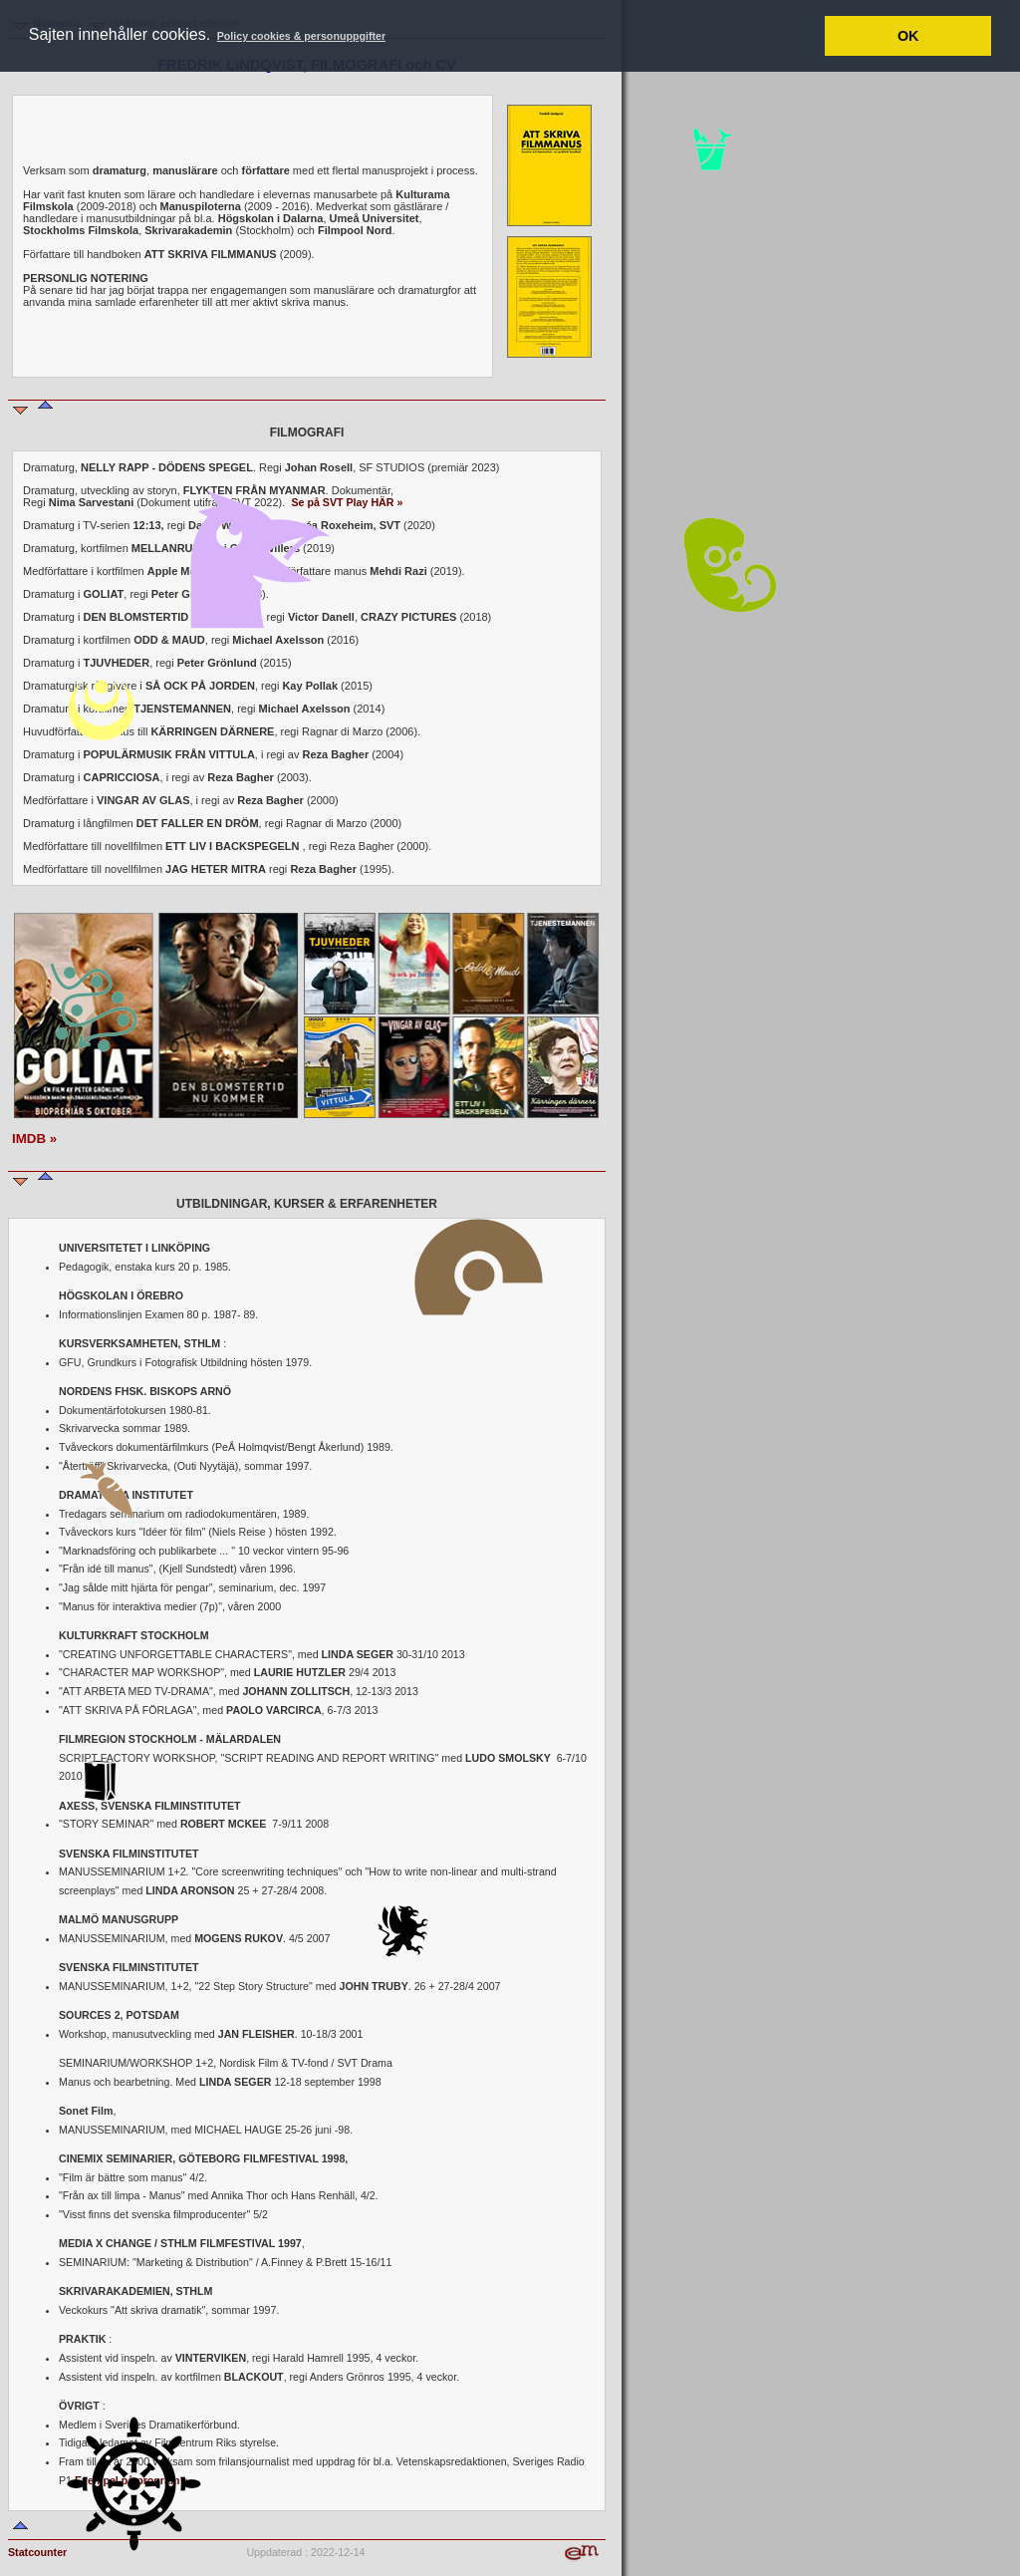 This screenshot has height=2576, width=1020. Describe the element at coordinates (94, 1007) in the screenshot. I see `navigate a slalom or obstacle course` at that location.